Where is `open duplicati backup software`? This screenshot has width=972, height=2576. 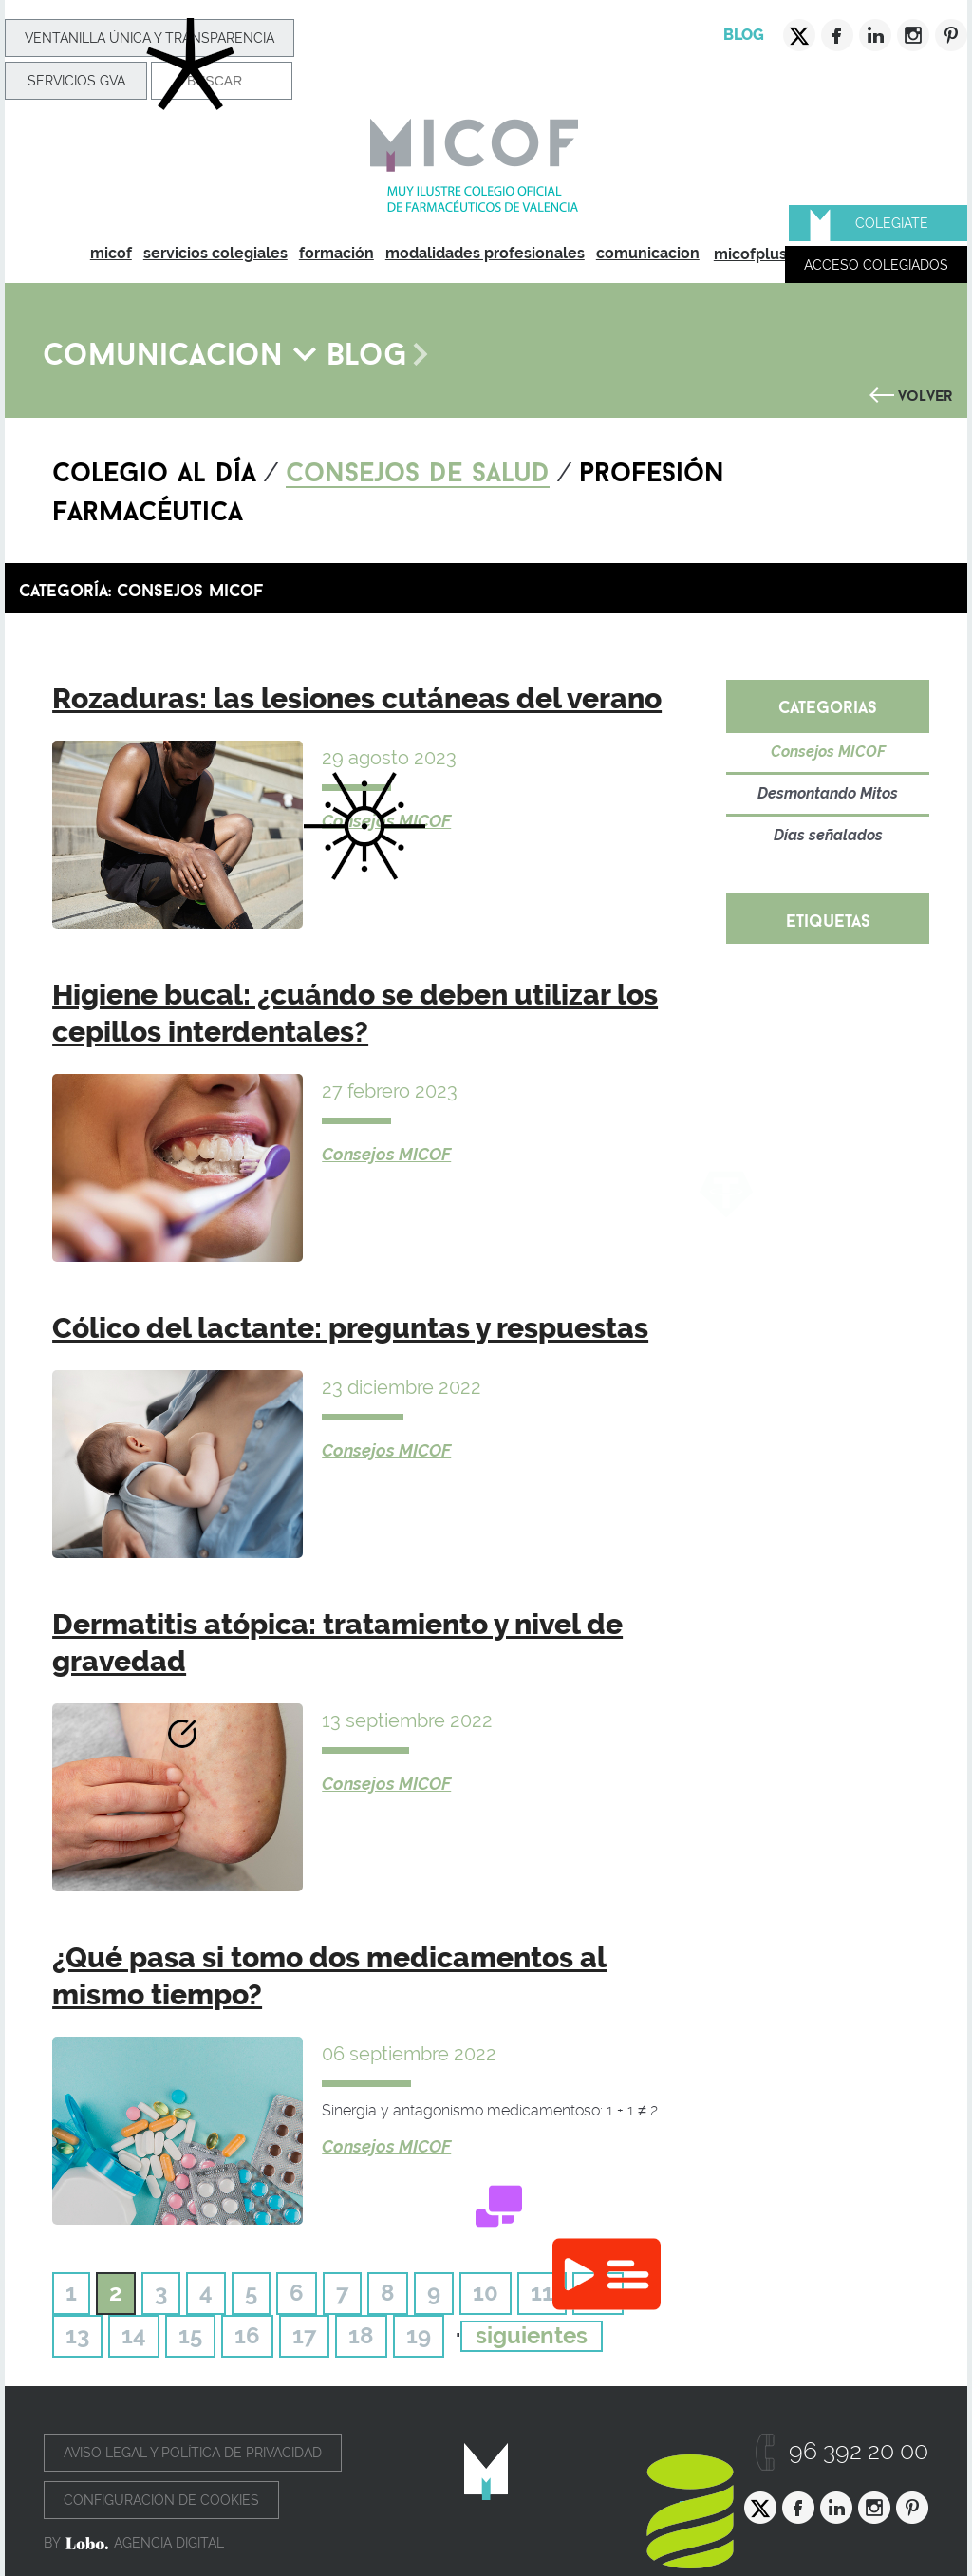
open duplicati backup software is located at coordinates (498, 2206).